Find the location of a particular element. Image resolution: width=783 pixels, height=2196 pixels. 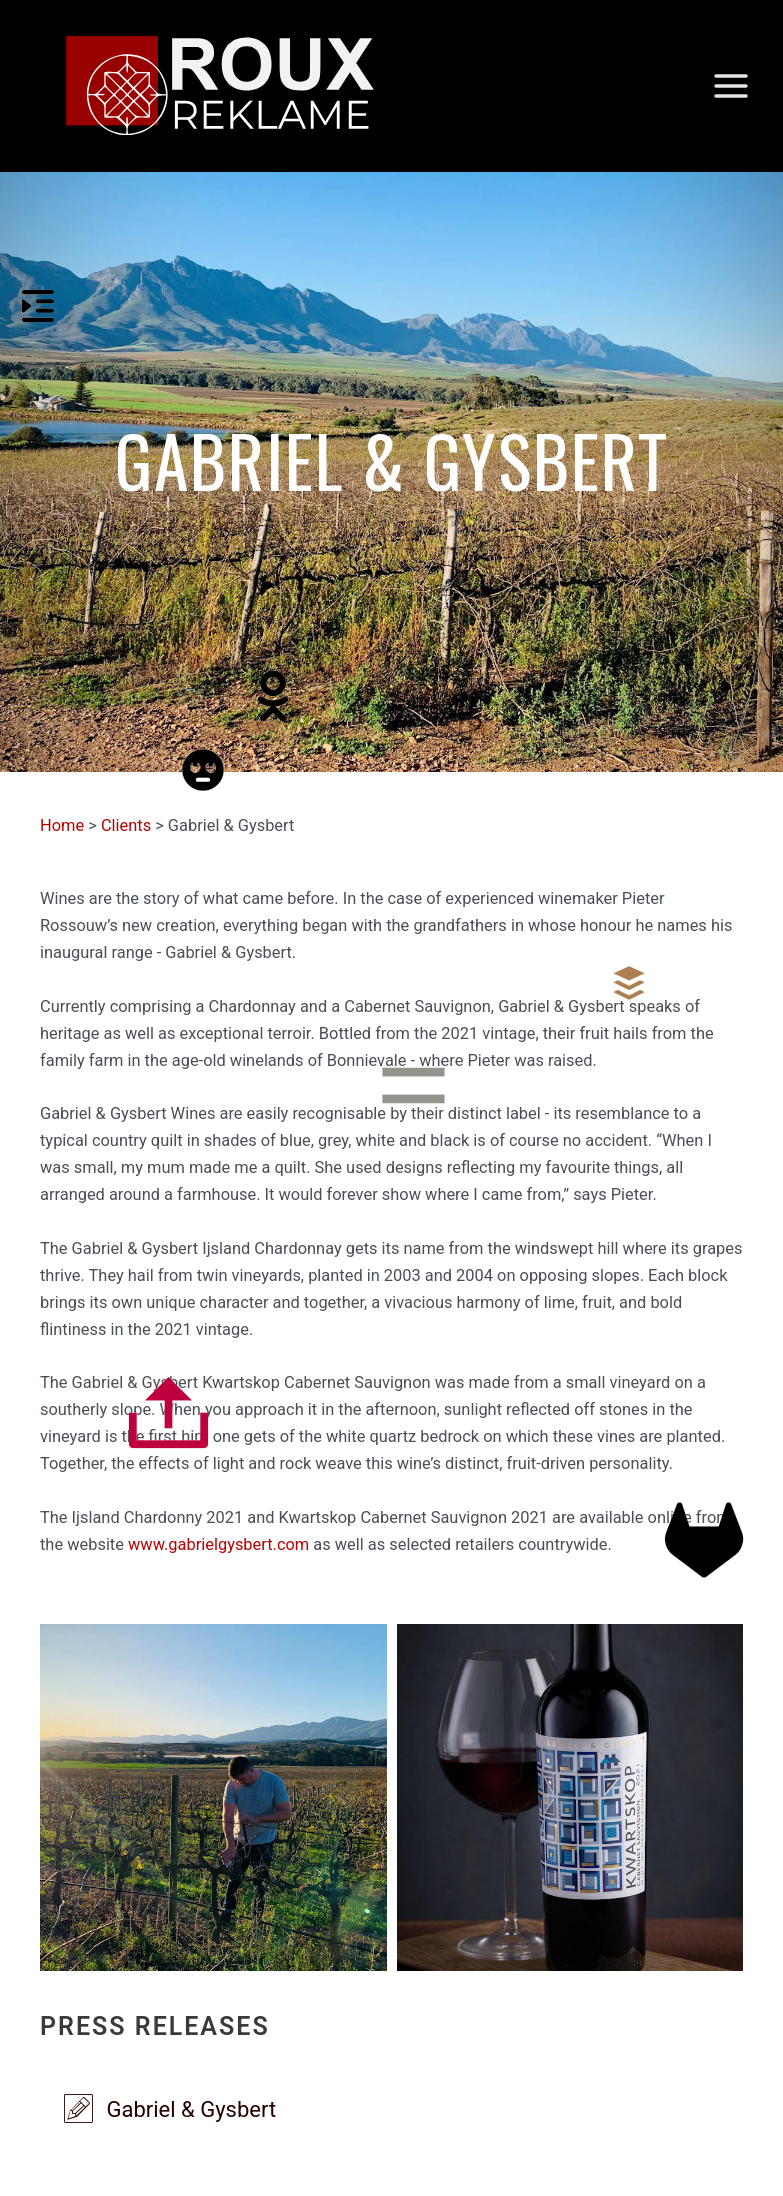

open GitLab is located at coordinates (704, 1540).